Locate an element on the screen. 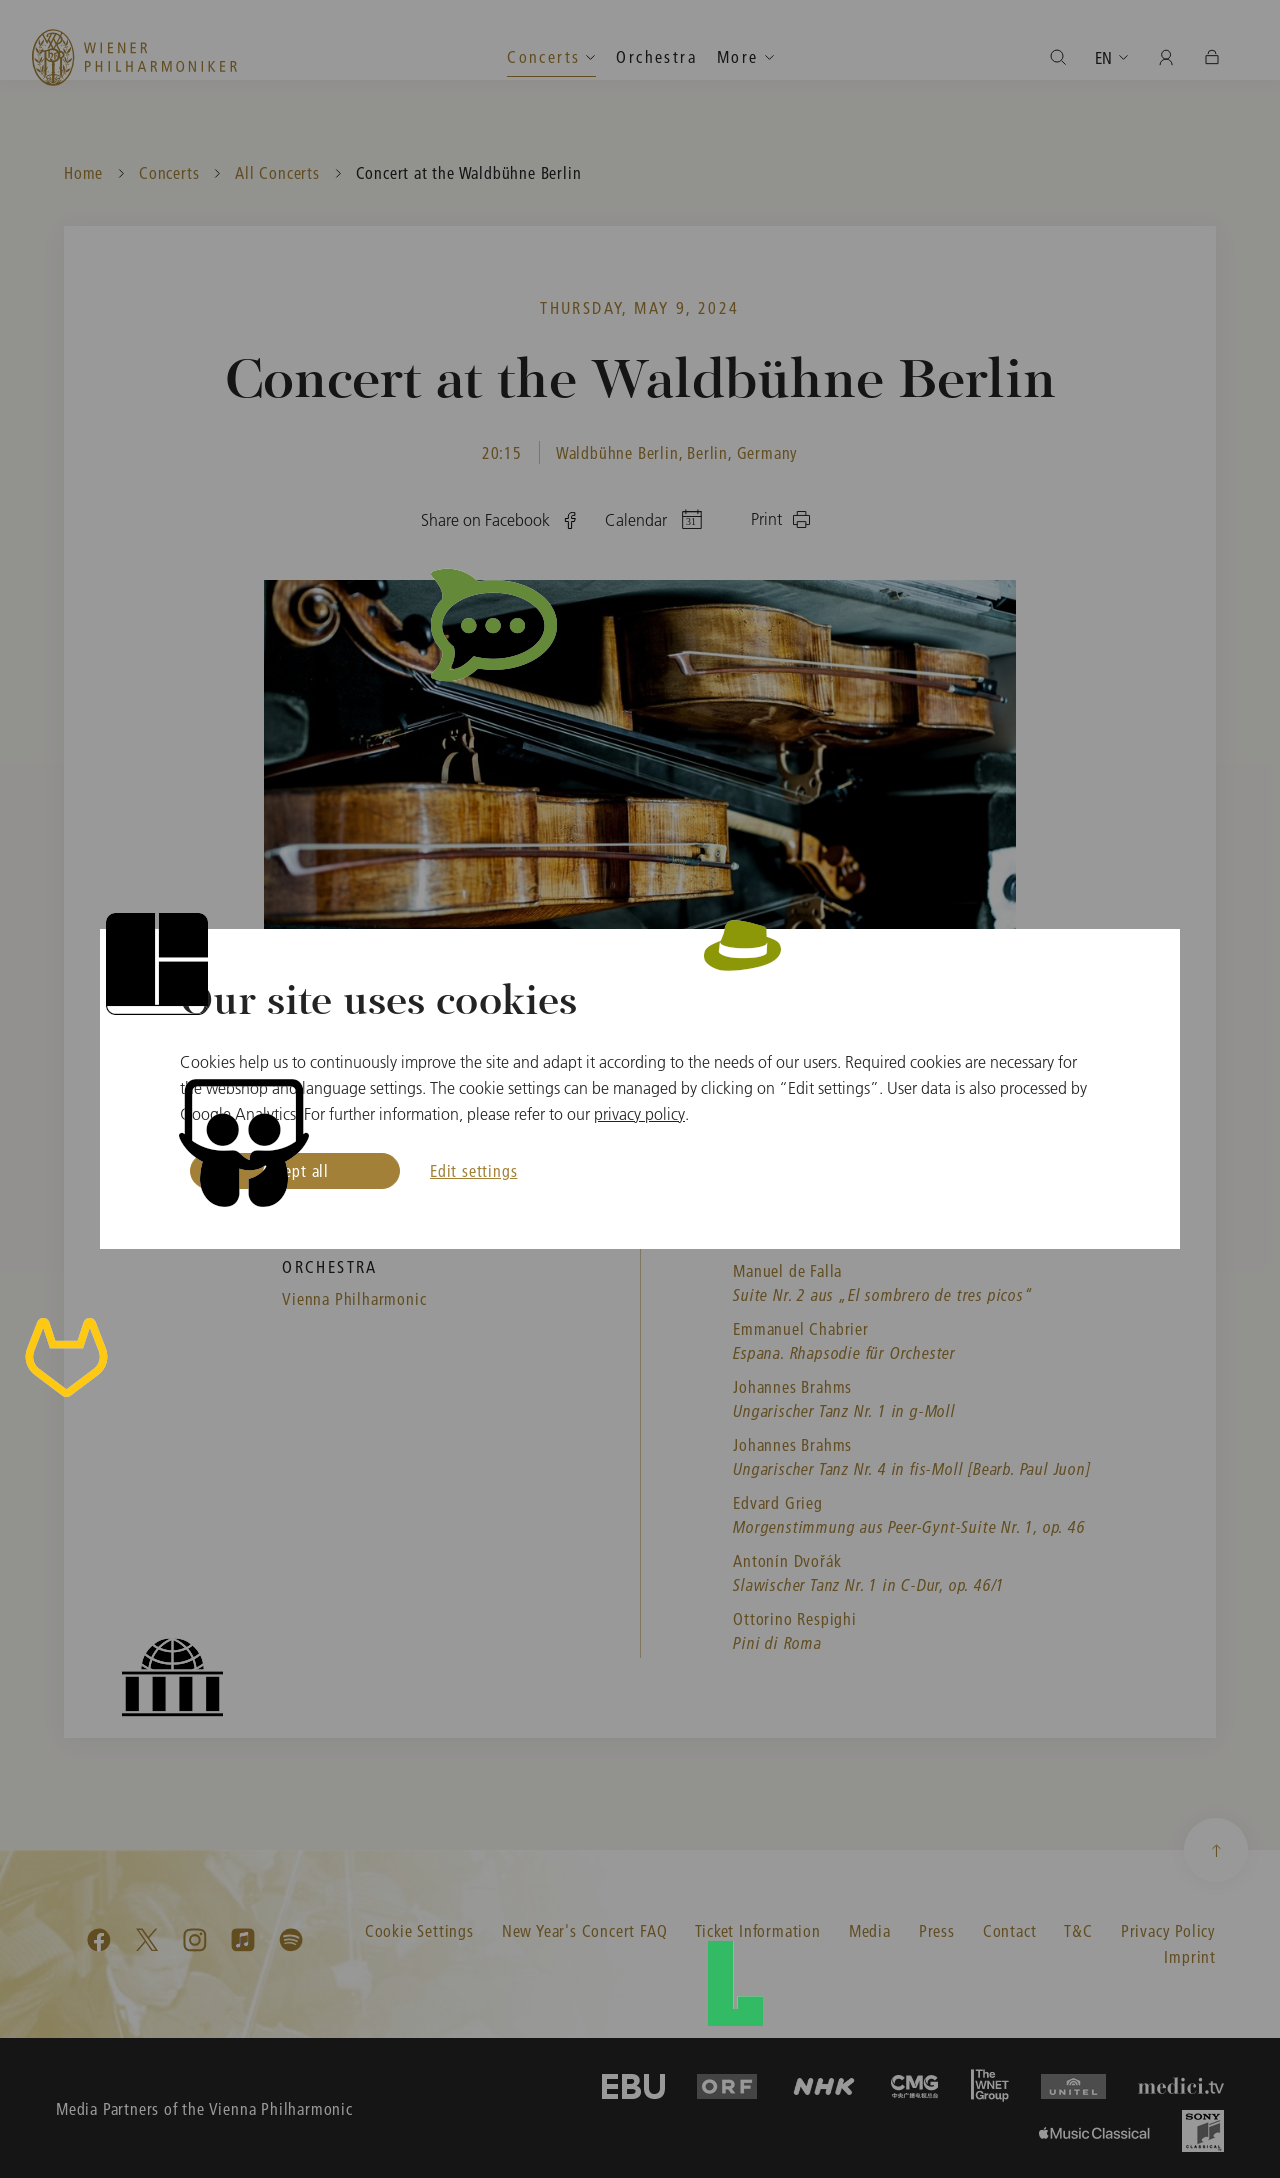 The image size is (1280, 2178). sinatra ruby framework logo is located at coordinates (742, 945).